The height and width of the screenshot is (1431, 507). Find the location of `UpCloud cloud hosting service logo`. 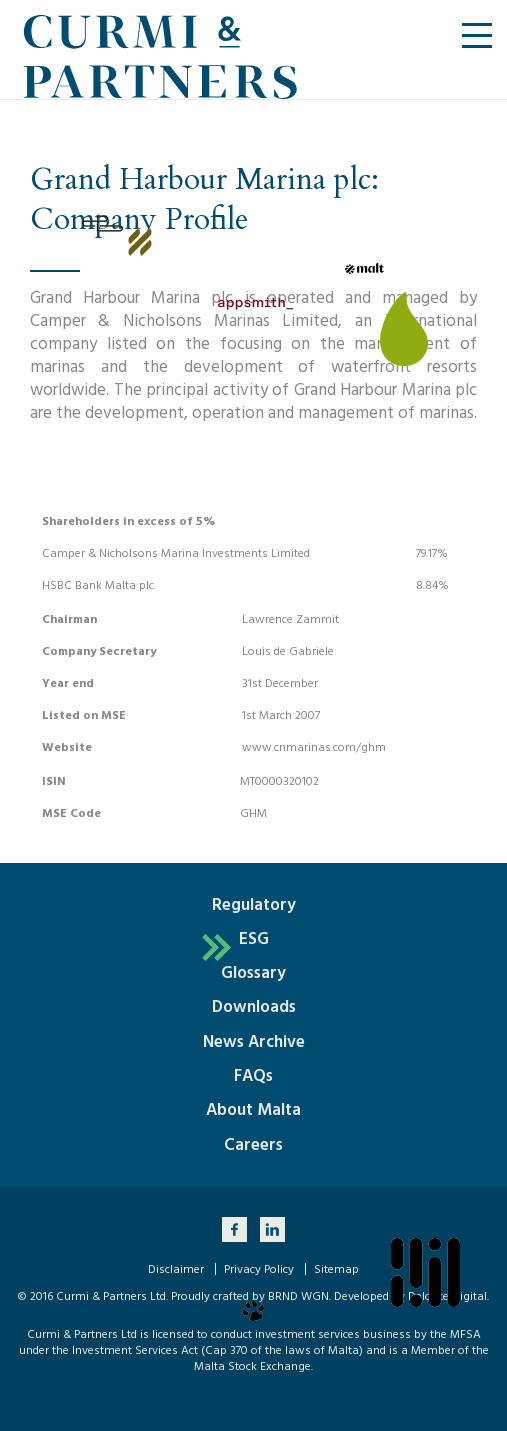

UpCloud cloud hosting service logo is located at coordinates (102, 223).